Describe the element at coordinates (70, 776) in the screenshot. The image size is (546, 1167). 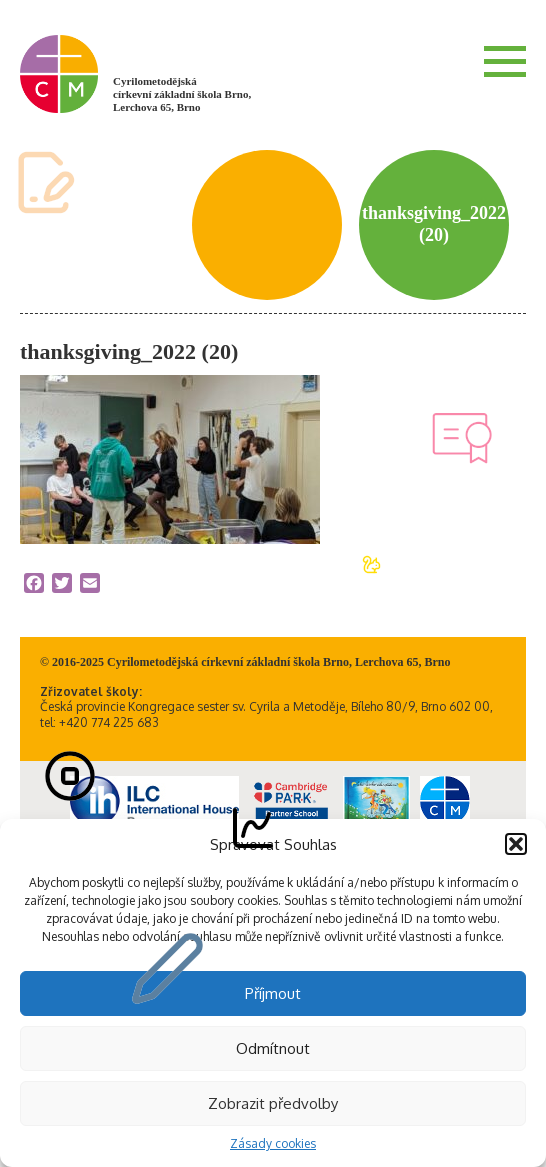
I see `stop playback or recording` at that location.